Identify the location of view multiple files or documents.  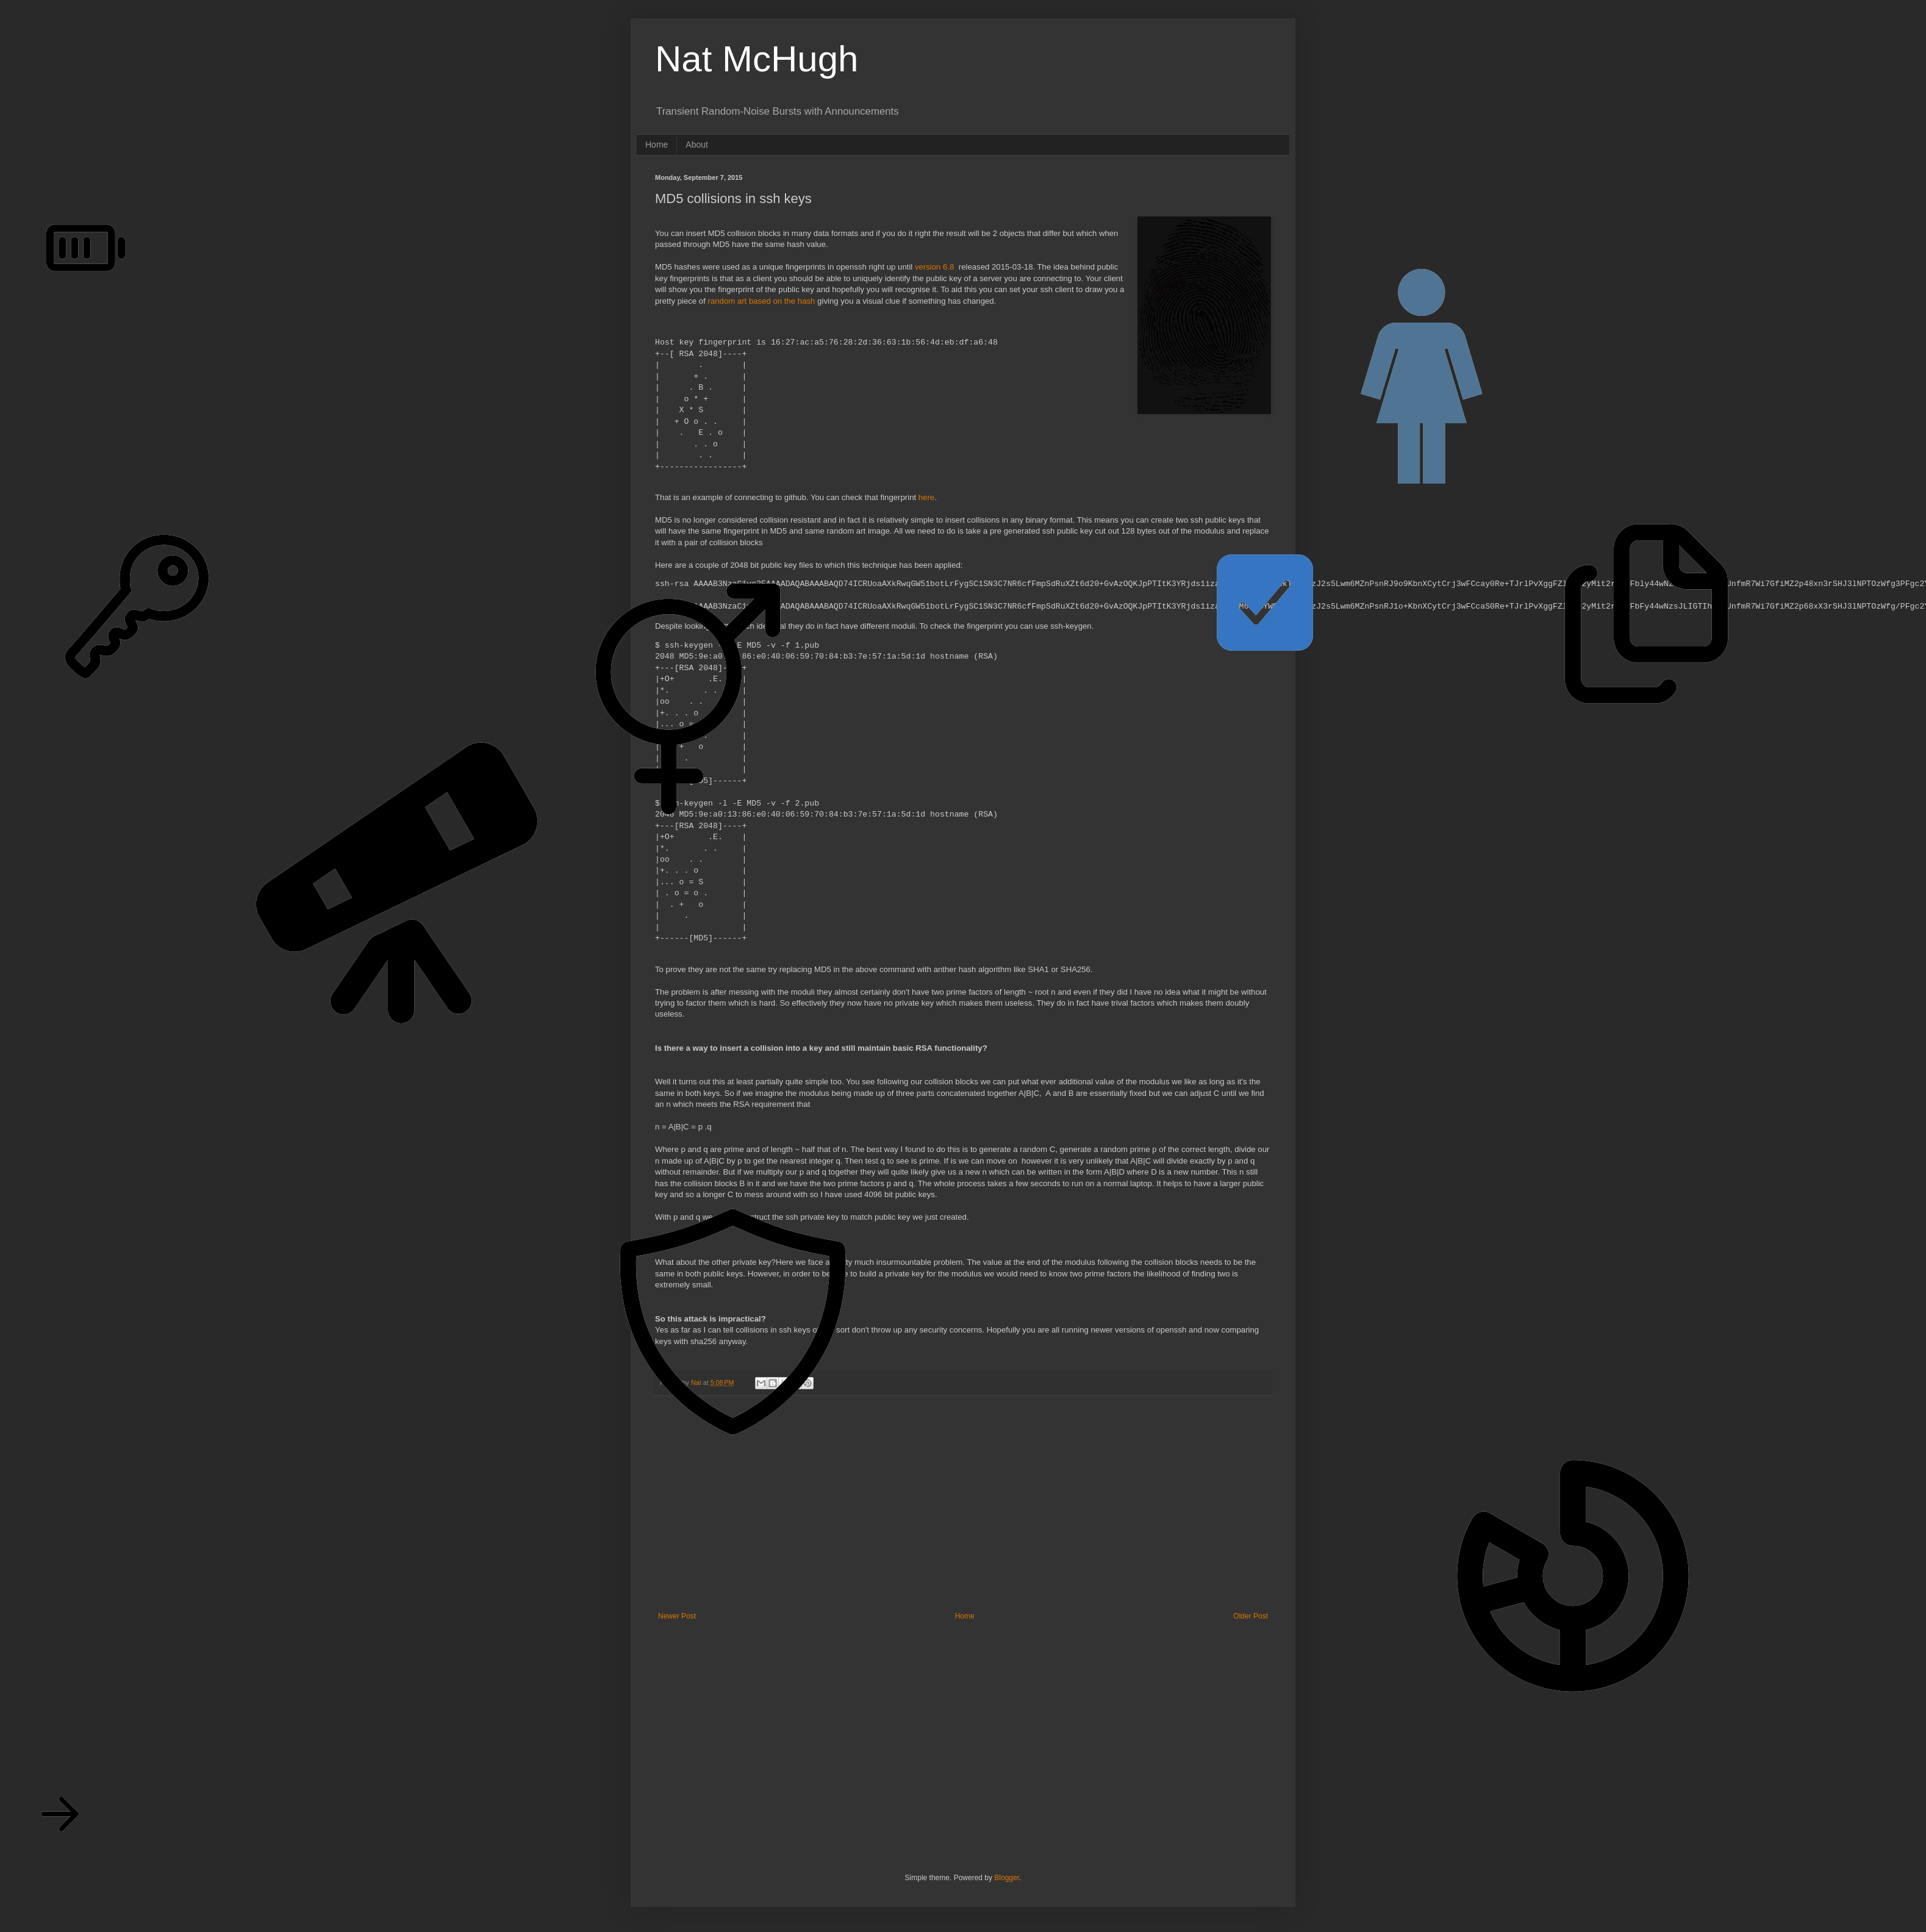
(1646, 614).